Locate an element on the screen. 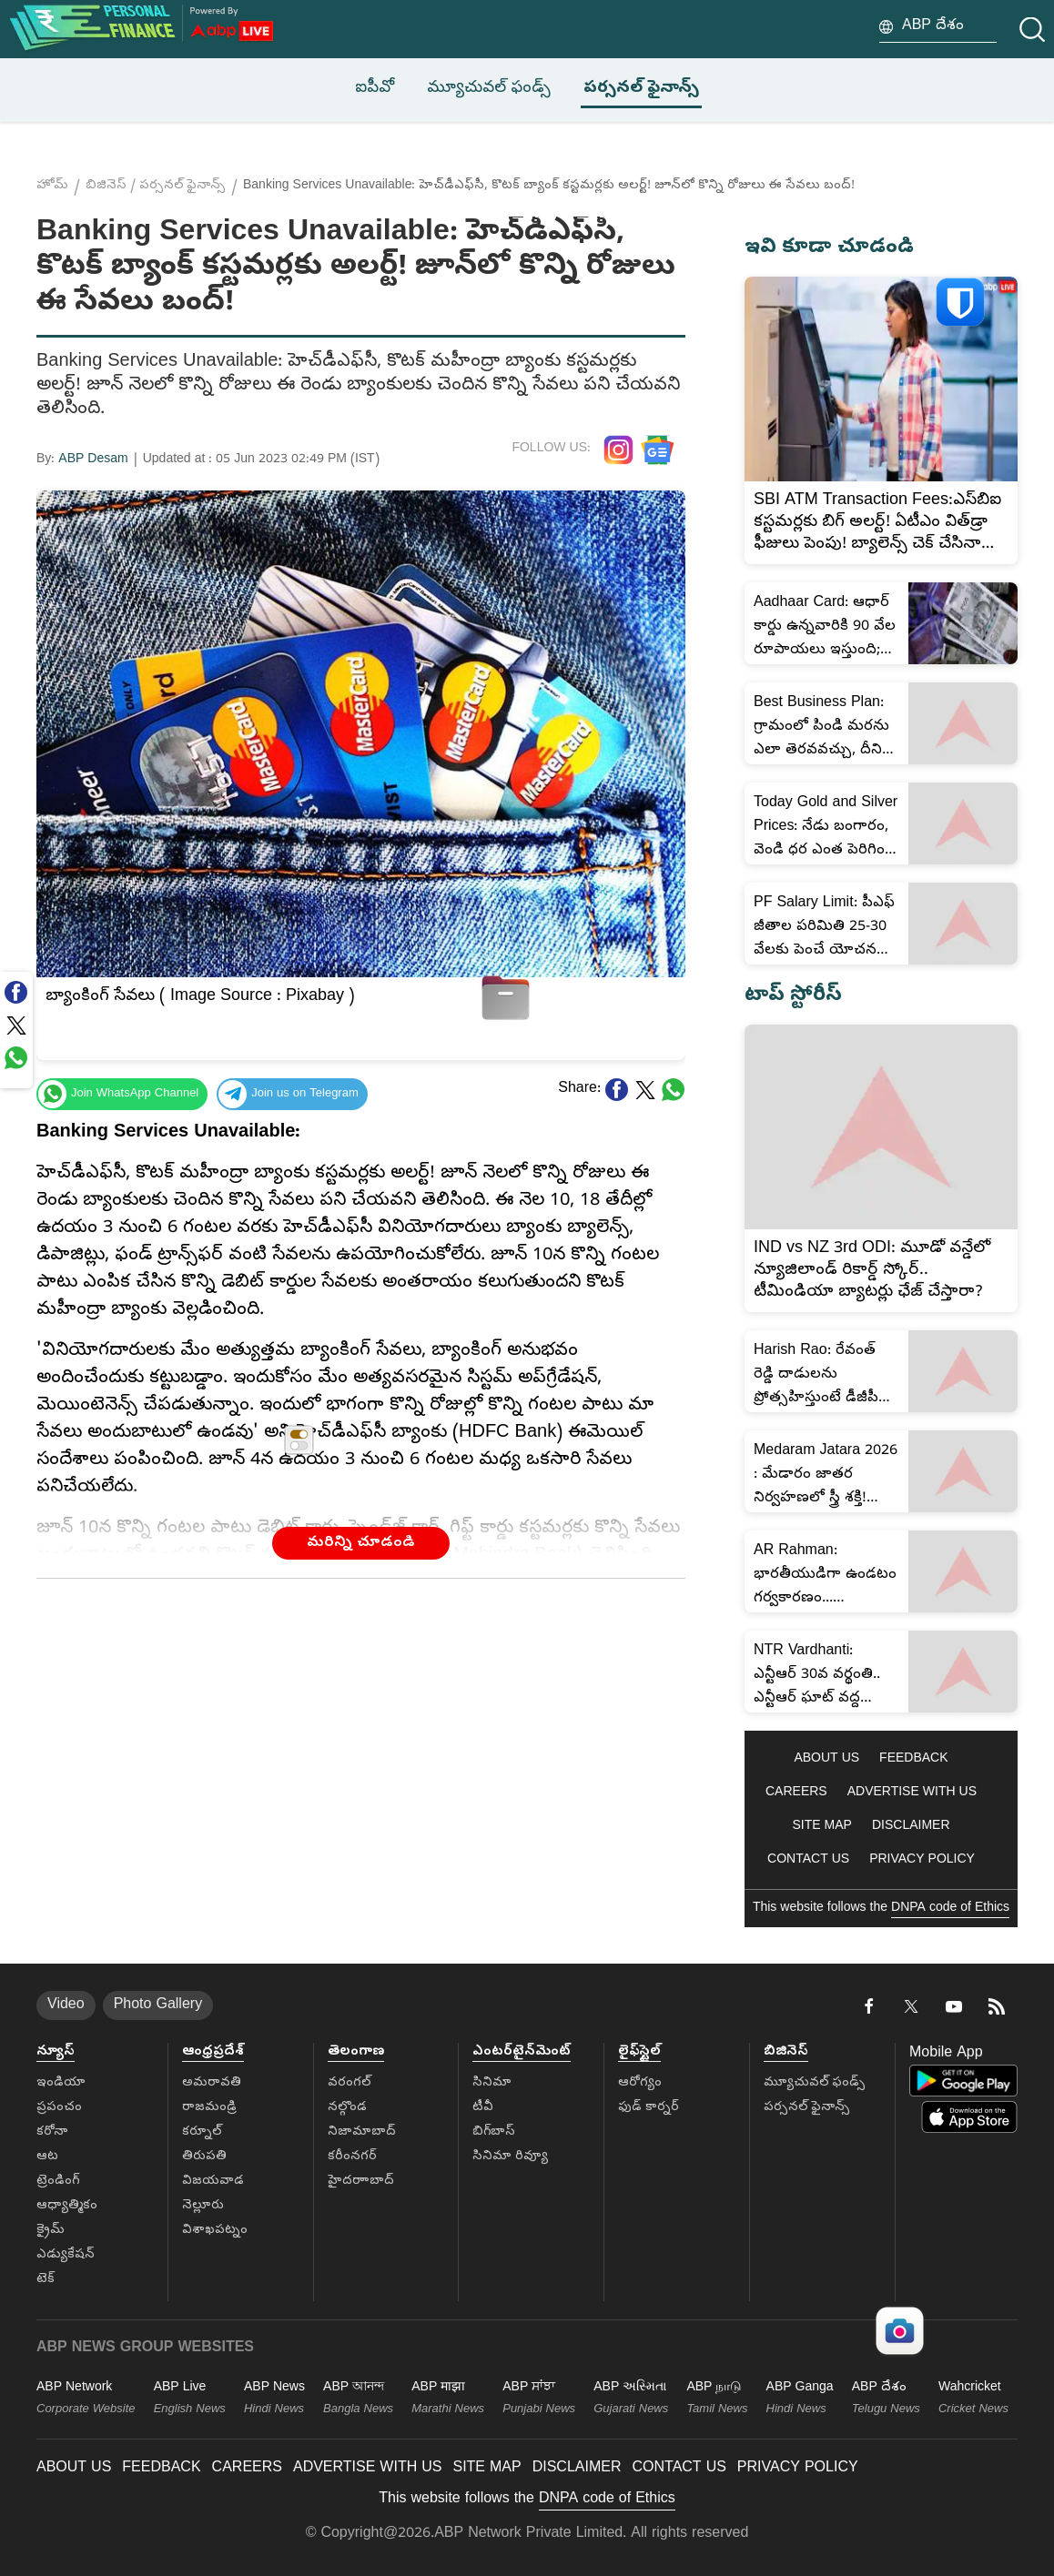  open the file manager application is located at coordinates (505, 997).